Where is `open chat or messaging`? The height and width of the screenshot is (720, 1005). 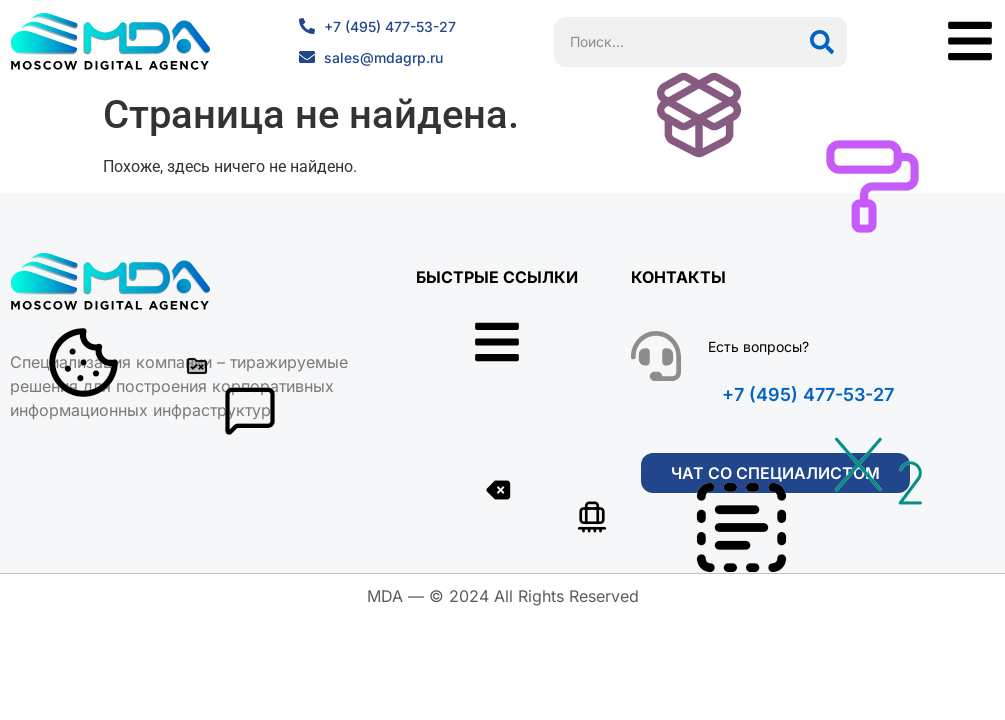
open chat or messaging is located at coordinates (250, 410).